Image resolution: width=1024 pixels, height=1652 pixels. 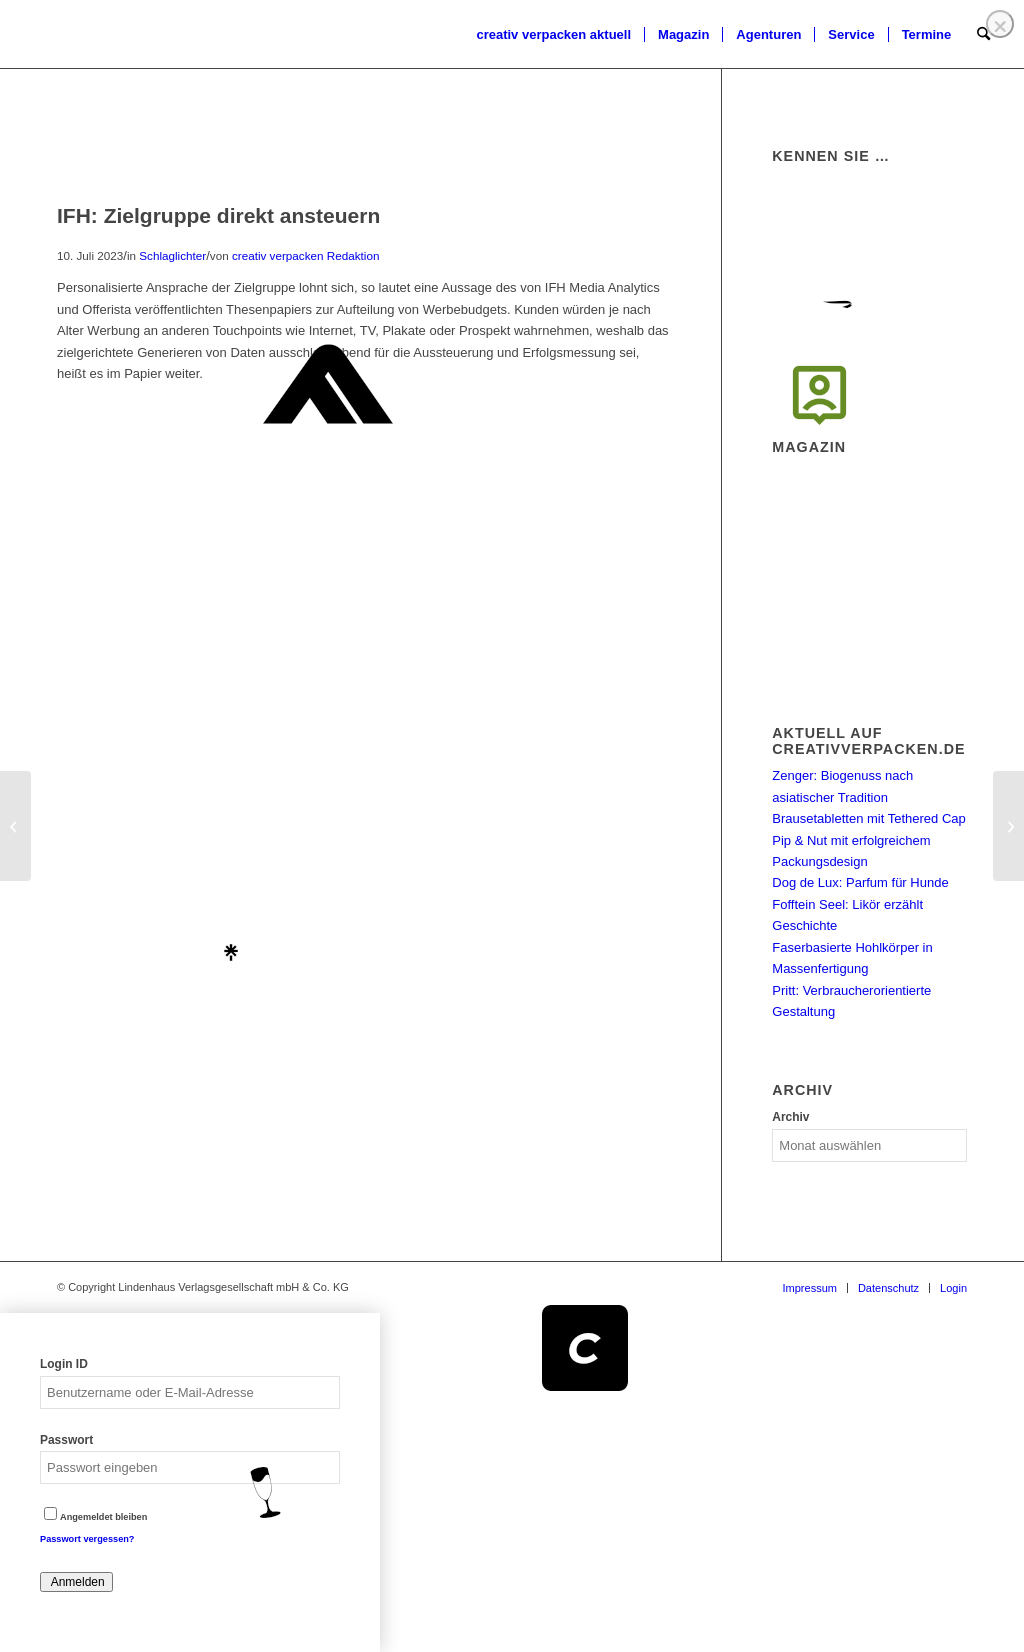 What do you see at coordinates (230, 952) in the screenshot?
I see `visit linktree profile` at bounding box center [230, 952].